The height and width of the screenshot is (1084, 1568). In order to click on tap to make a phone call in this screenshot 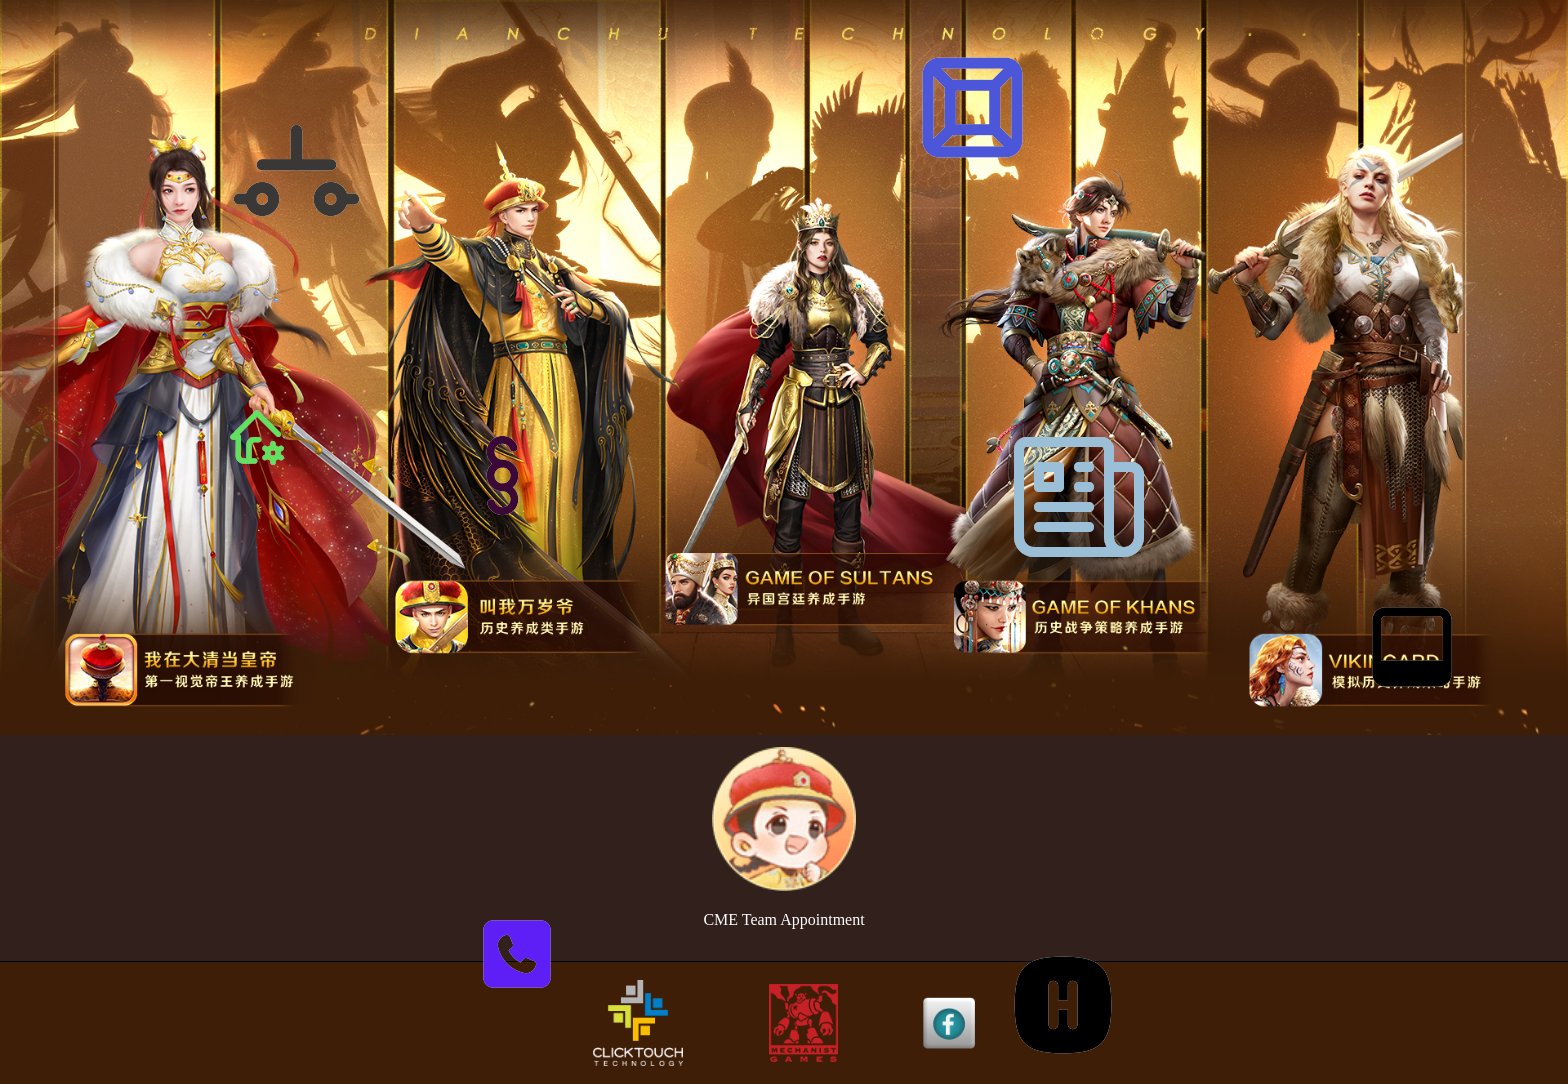, I will do `click(517, 954)`.